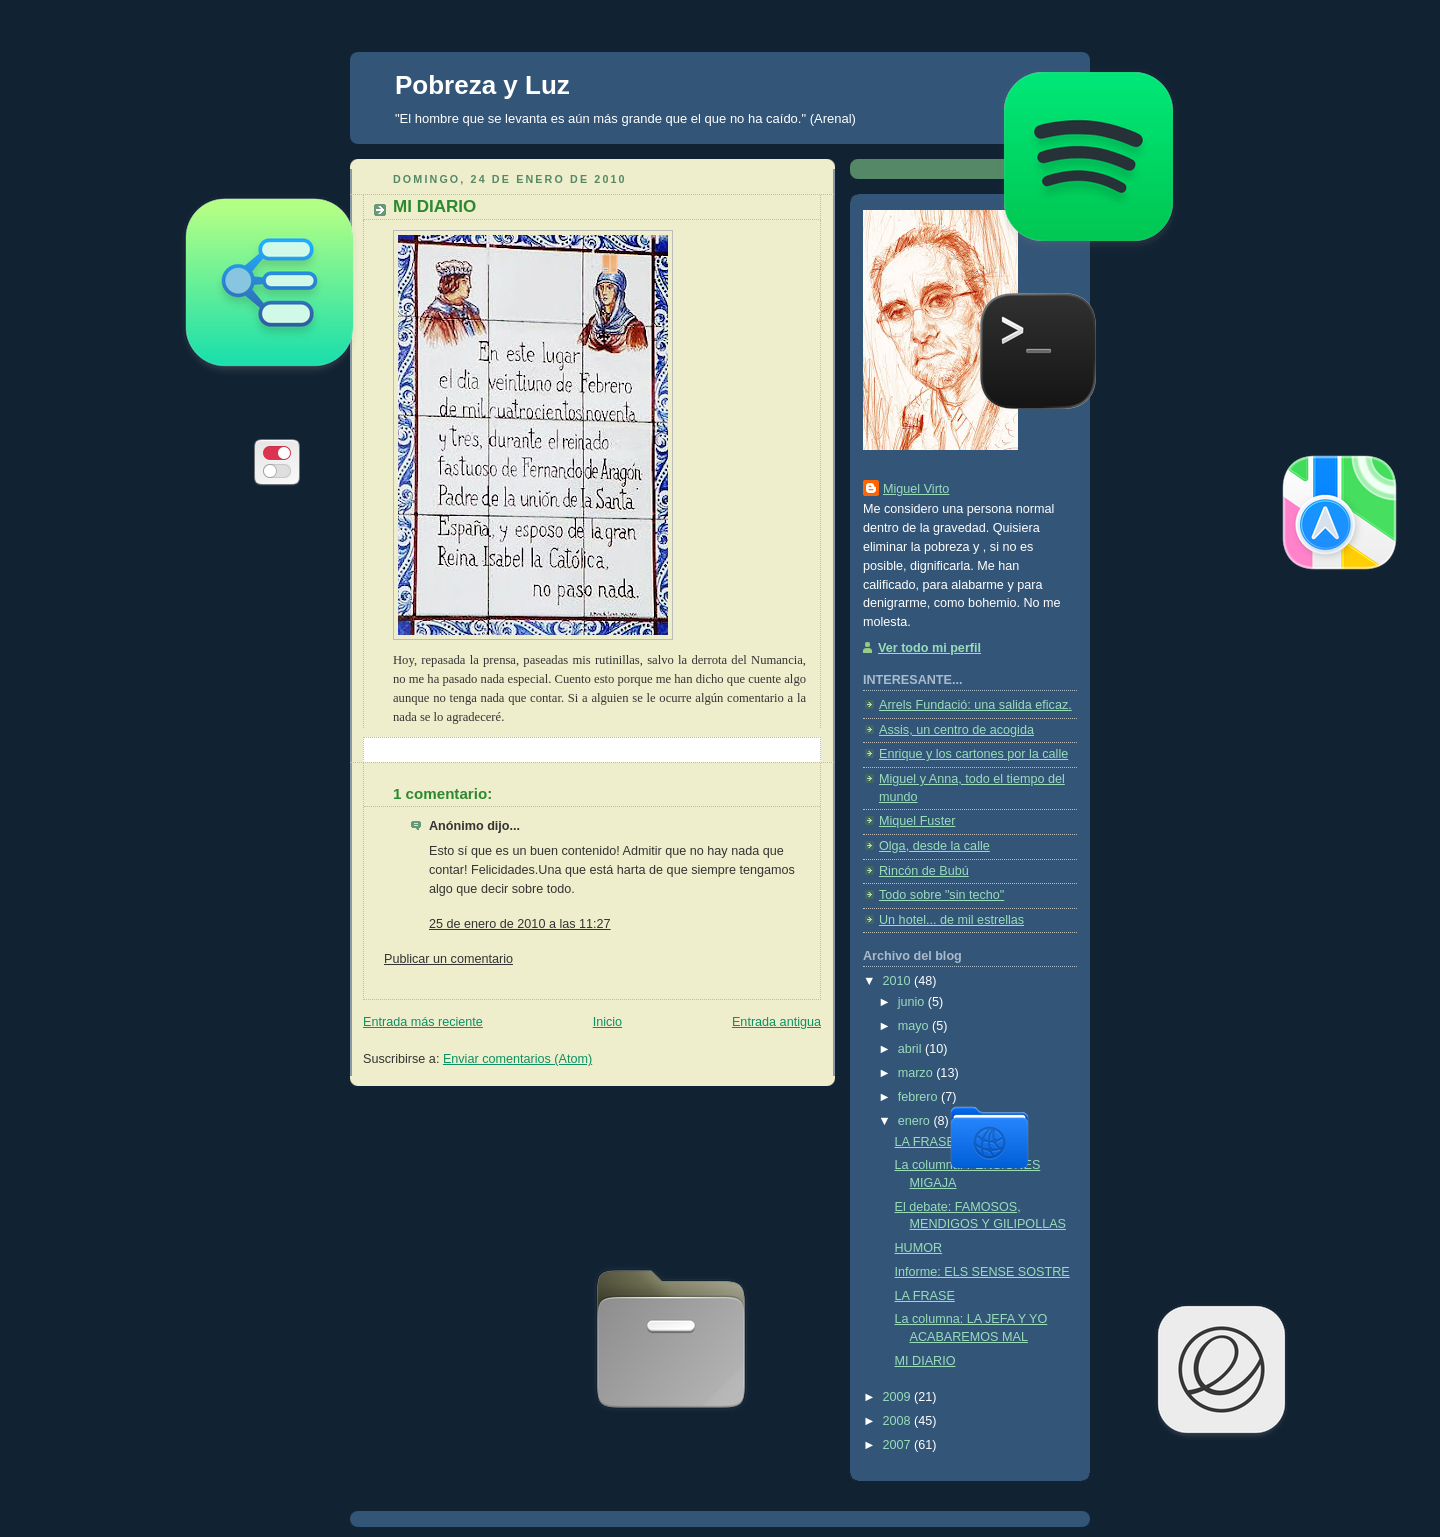  What do you see at coordinates (610, 264) in the screenshot?
I see `open or install a debian software package` at bounding box center [610, 264].